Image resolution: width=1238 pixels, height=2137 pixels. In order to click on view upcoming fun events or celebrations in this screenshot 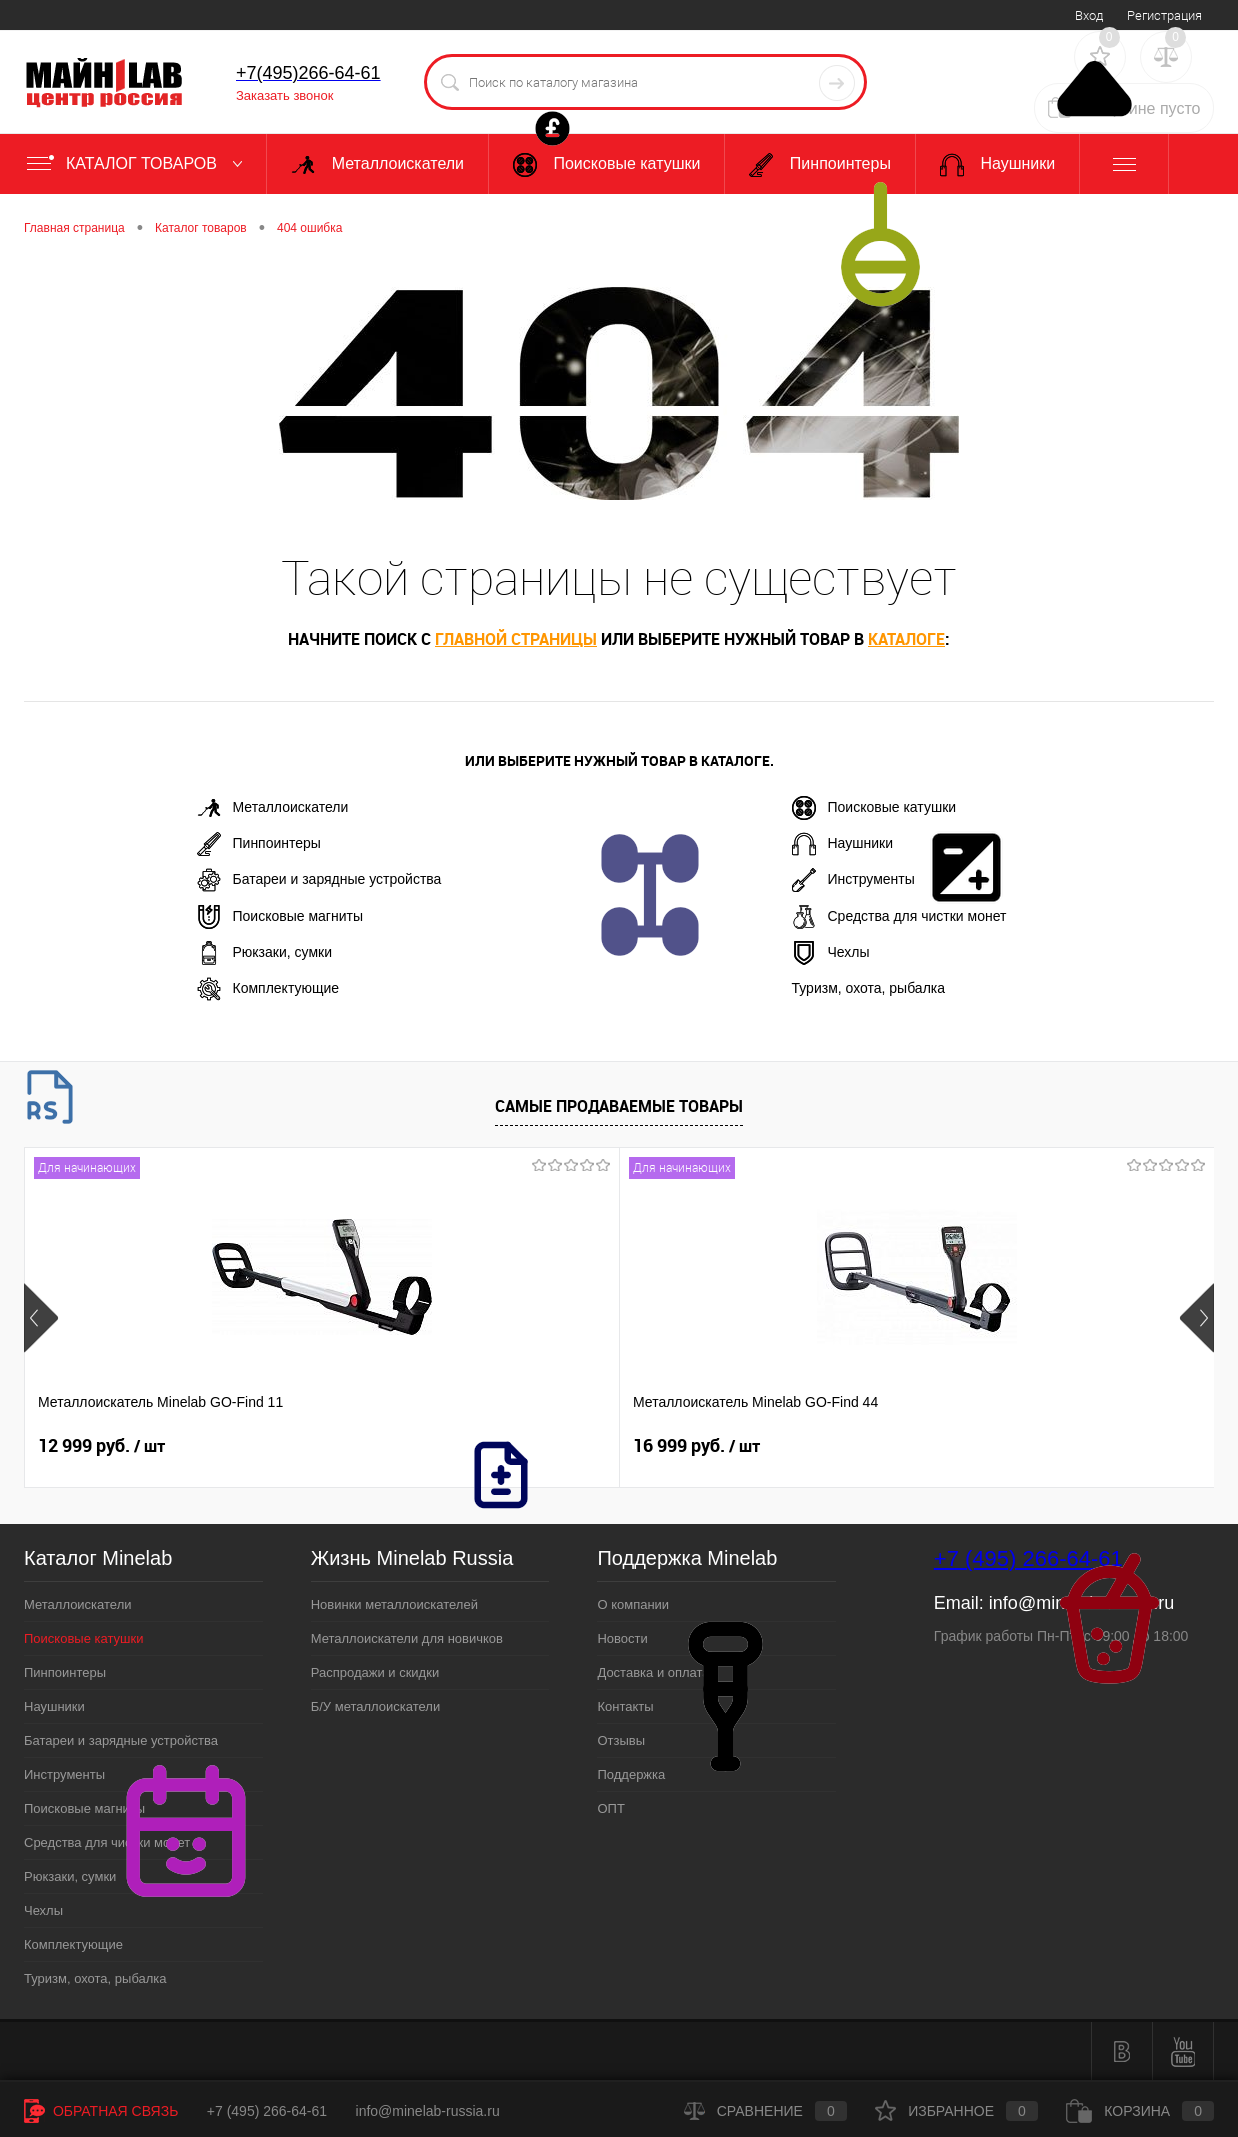, I will do `click(186, 1831)`.